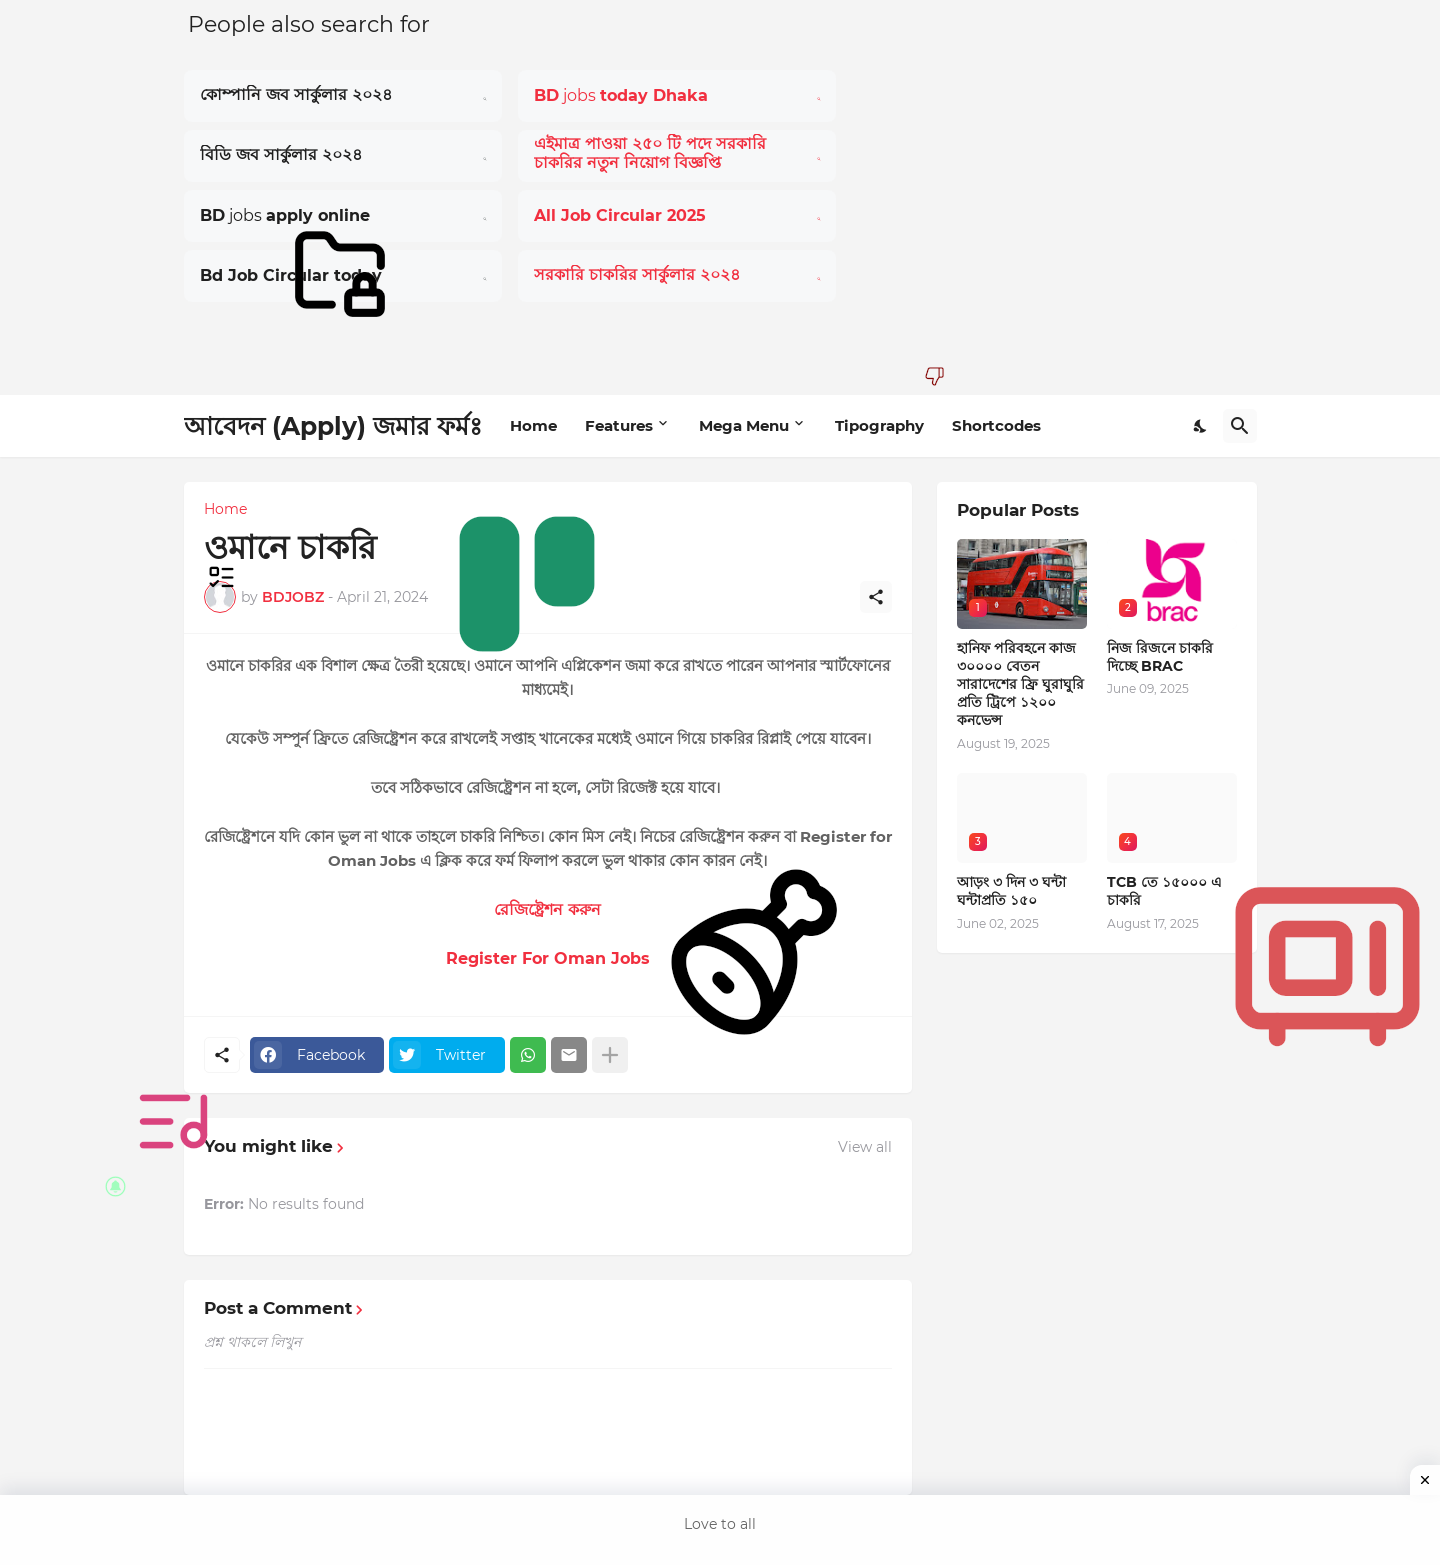  I want to click on access a password-protected folder, so click(340, 272).